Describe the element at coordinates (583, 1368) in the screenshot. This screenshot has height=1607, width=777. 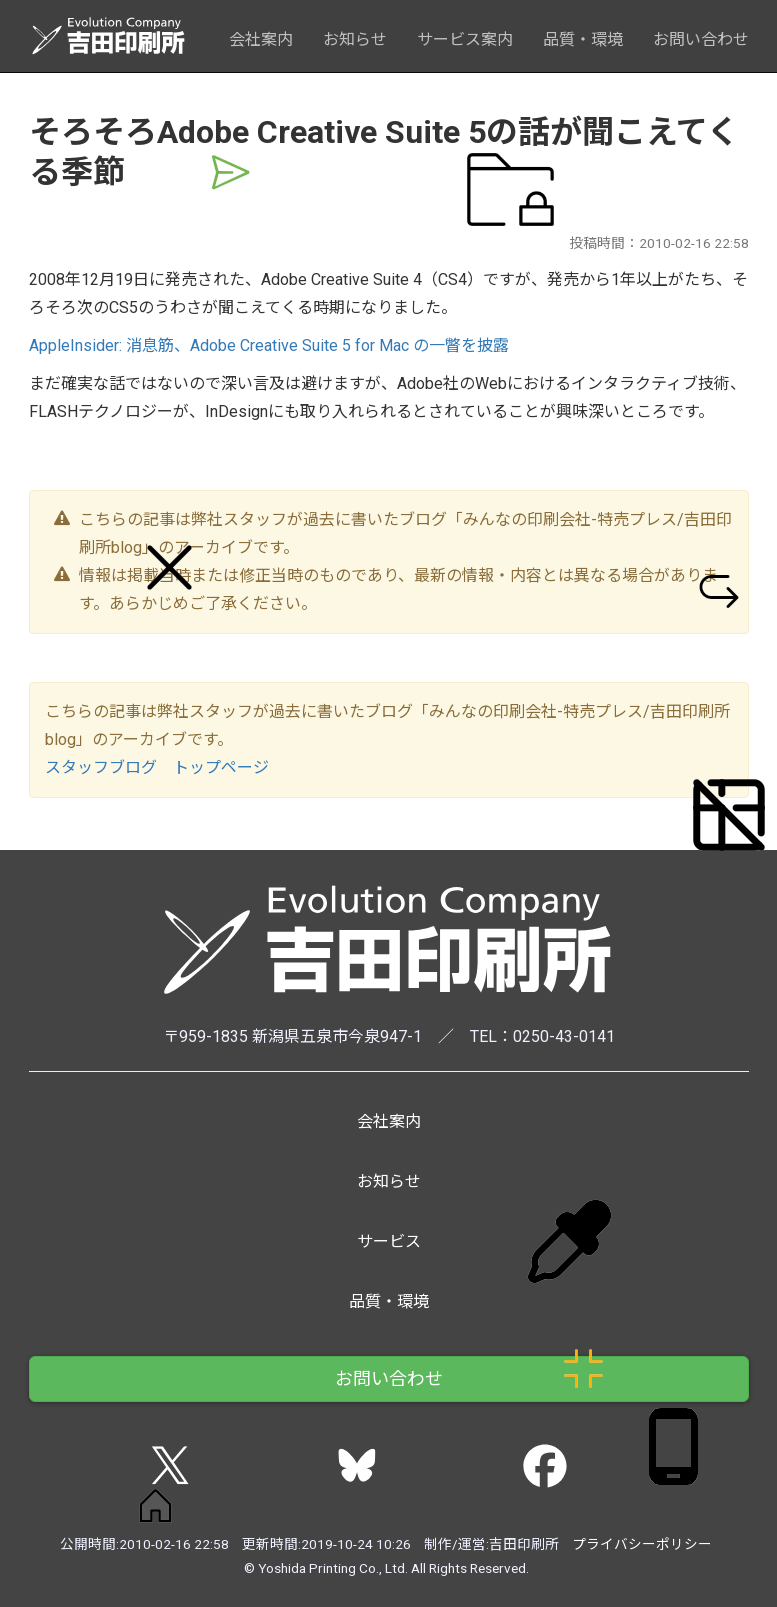
I see `exit fullscreen mode` at that location.